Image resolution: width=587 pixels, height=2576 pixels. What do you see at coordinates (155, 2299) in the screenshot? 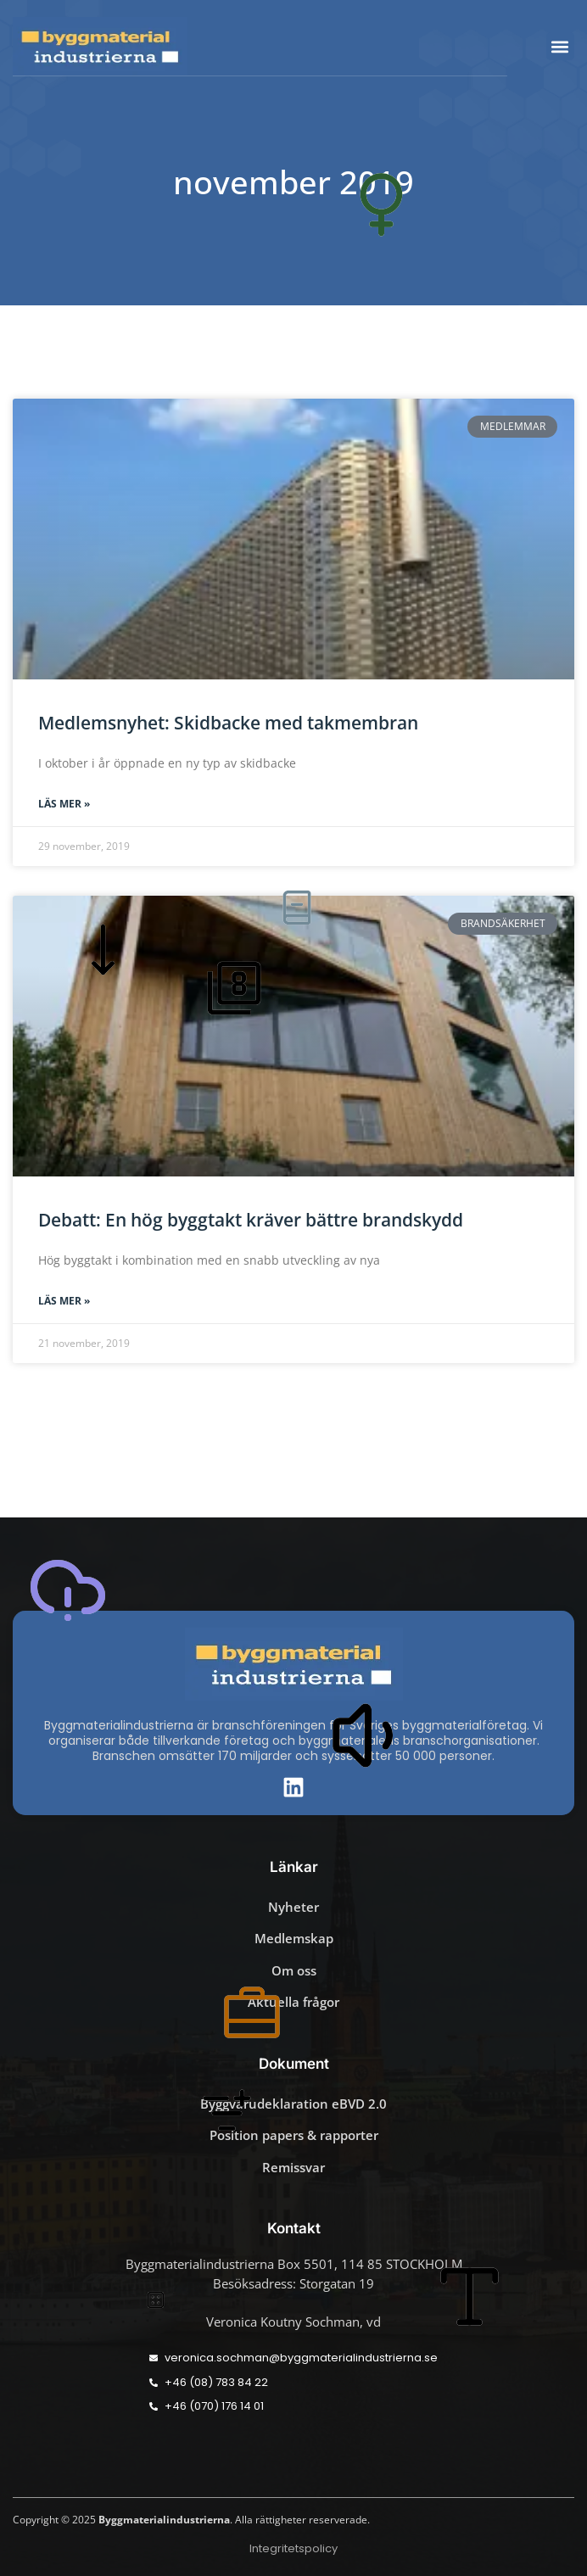
I see `roll the dice or generate a random result` at bounding box center [155, 2299].